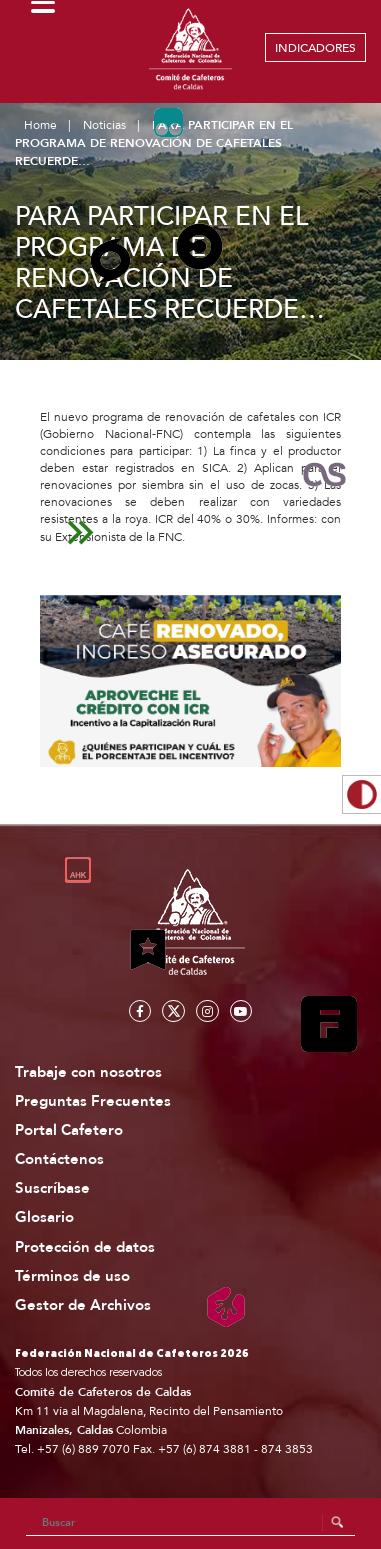 This screenshot has height=1549, width=381. Describe the element at coordinates (199, 246) in the screenshot. I see `indicates content licensed under copyleft` at that location.